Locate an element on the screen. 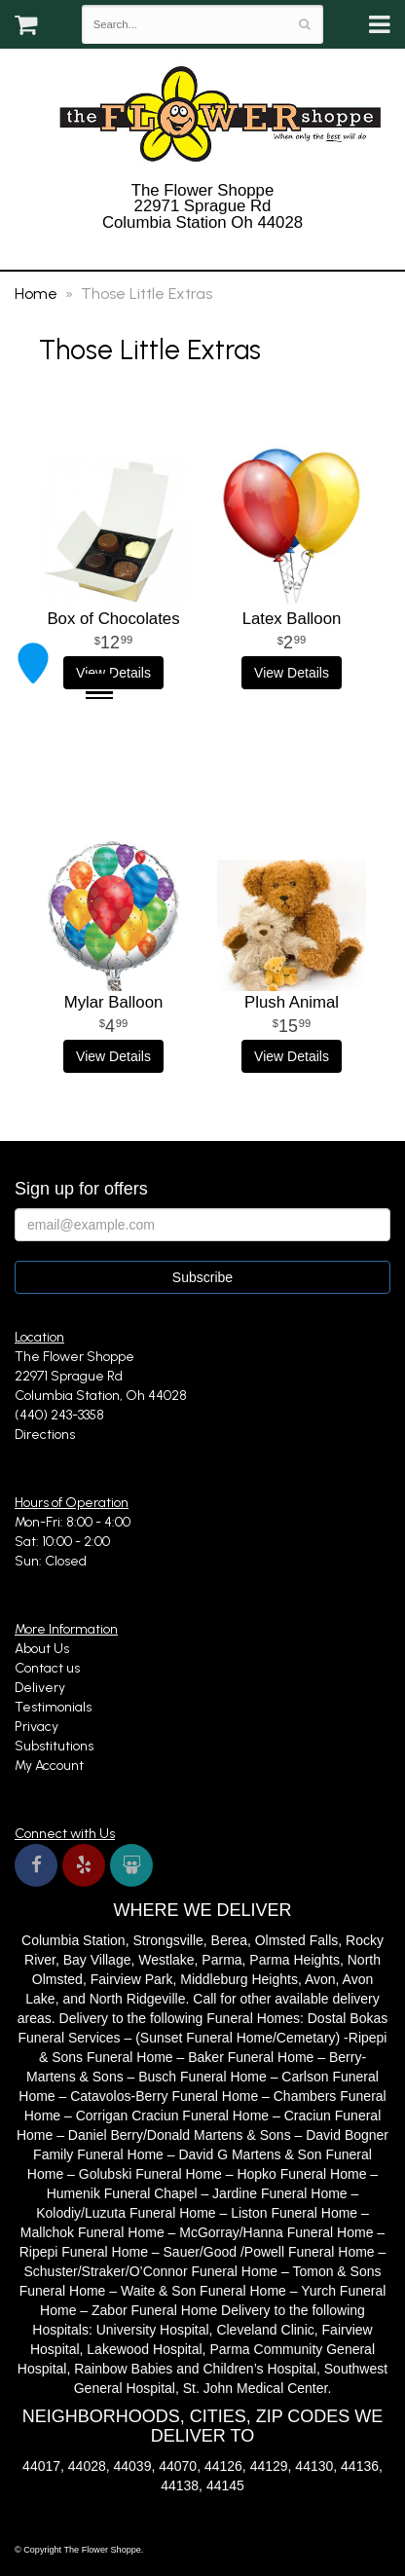  adjust line thickness or stroke weight is located at coordinates (99, 686).